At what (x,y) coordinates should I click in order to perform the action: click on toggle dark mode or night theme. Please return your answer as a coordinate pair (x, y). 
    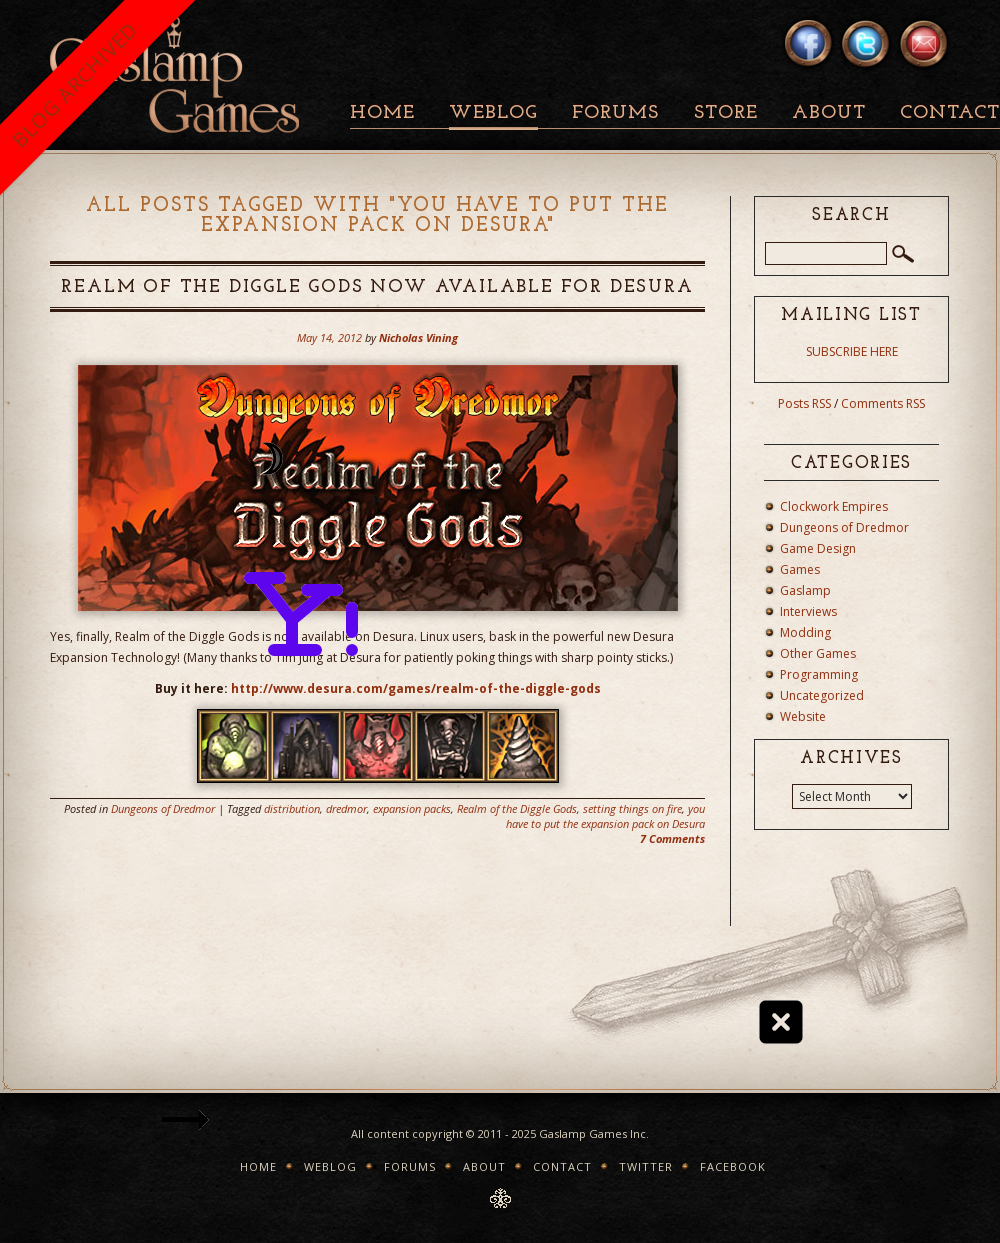
    Looking at the image, I should click on (271, 458).